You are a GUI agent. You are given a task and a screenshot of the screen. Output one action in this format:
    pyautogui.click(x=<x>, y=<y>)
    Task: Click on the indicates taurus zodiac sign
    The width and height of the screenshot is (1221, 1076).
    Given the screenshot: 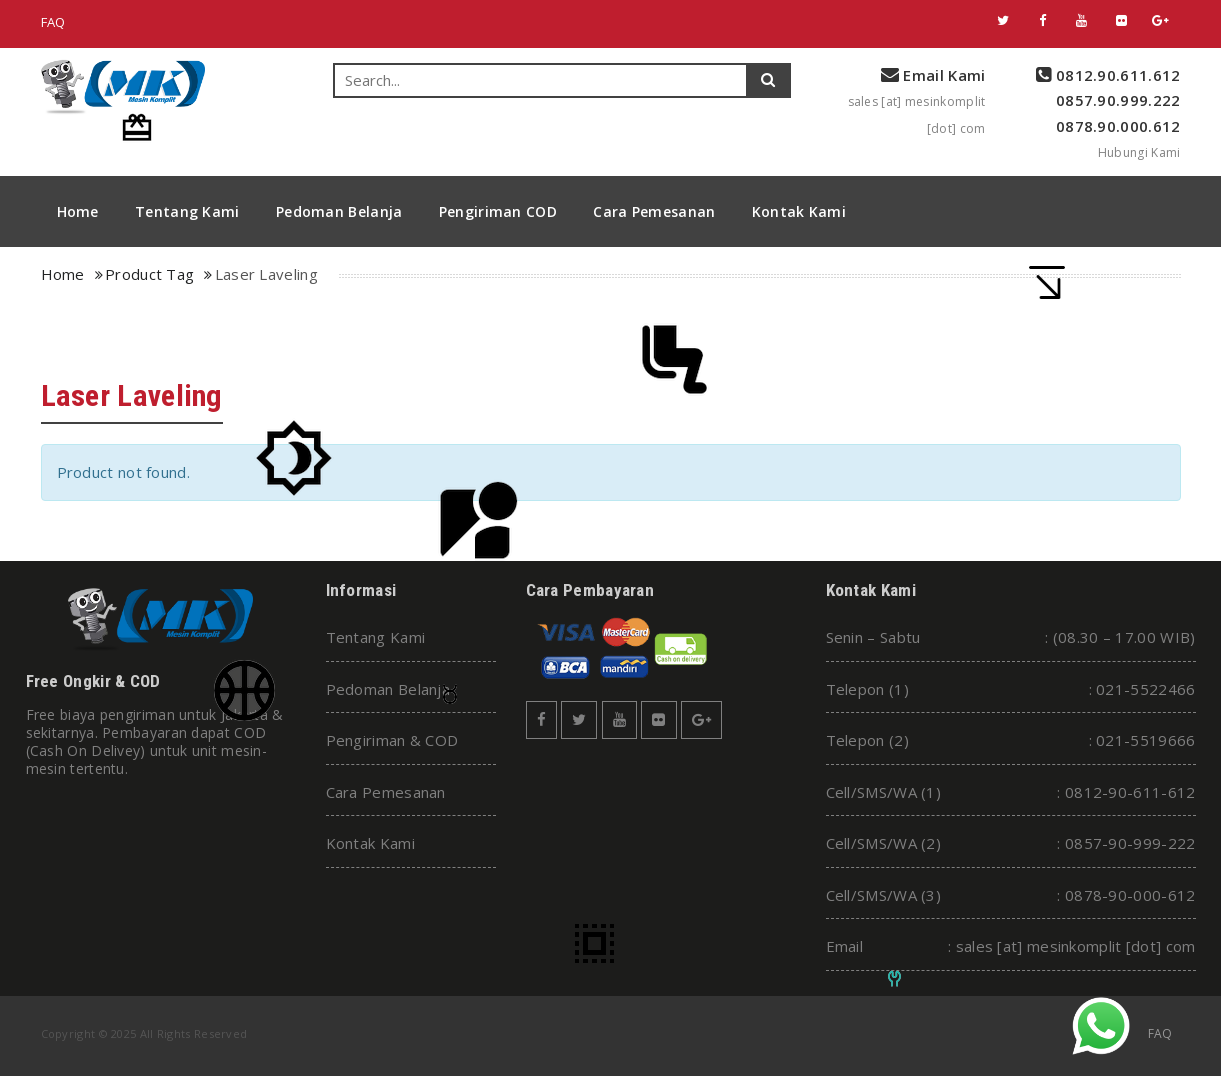 What is the action you would take?
    pyautogui.click(x=450, y=694)
    